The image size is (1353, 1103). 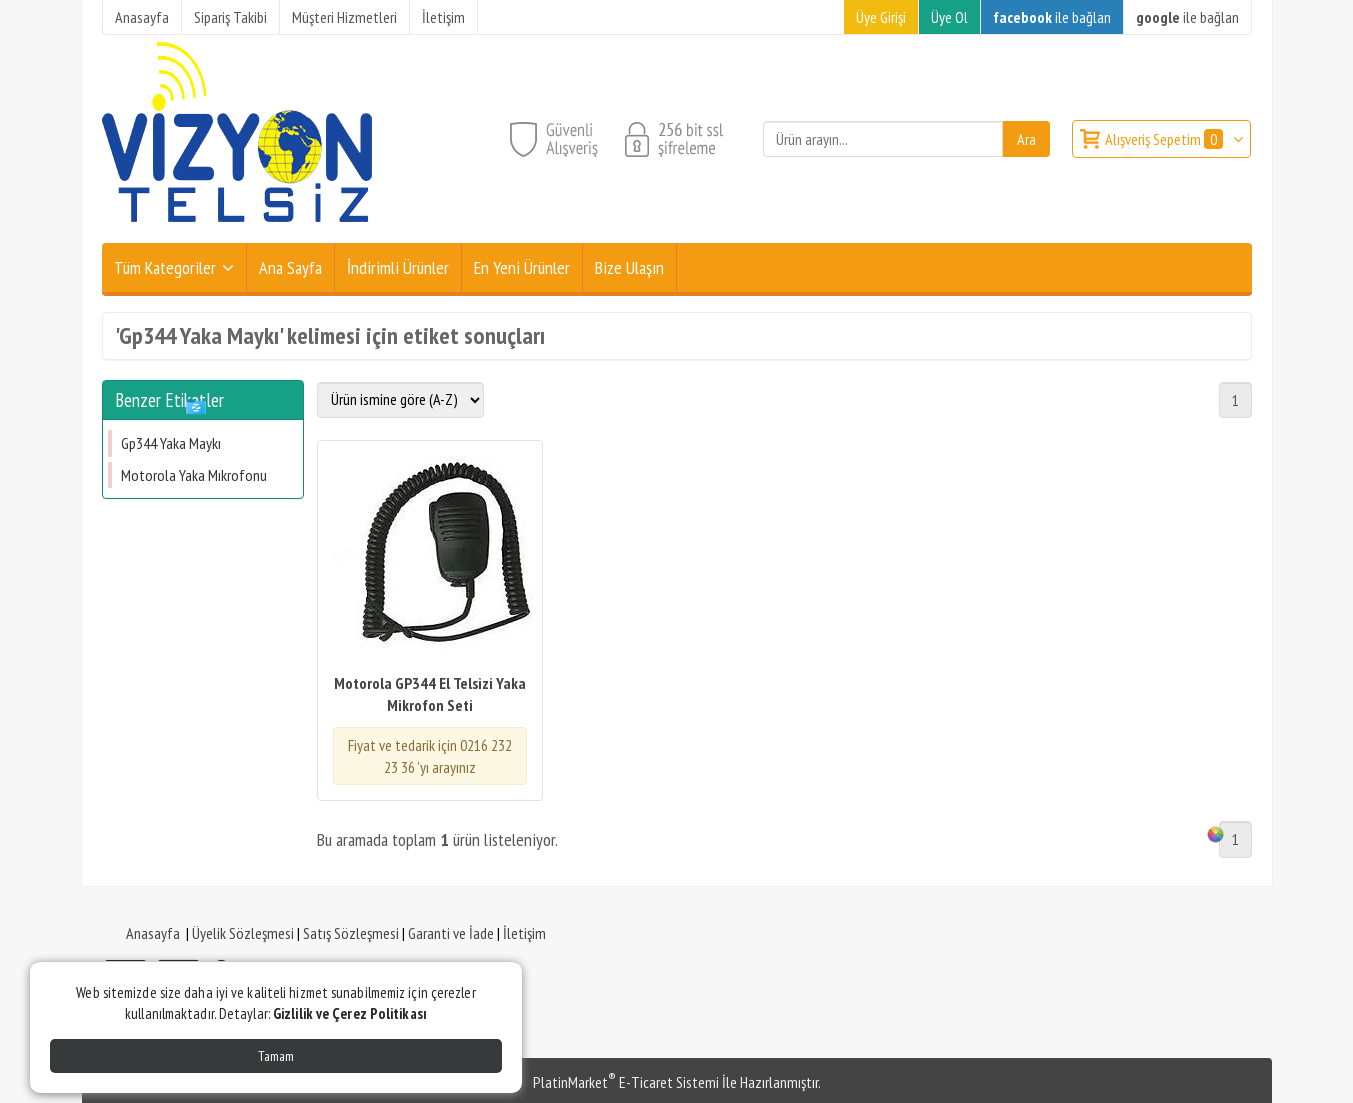 What do you see at coordinates (196, 407) in the screenshot?
I see `open zorin os system folder` at bounding box center [196, 407].